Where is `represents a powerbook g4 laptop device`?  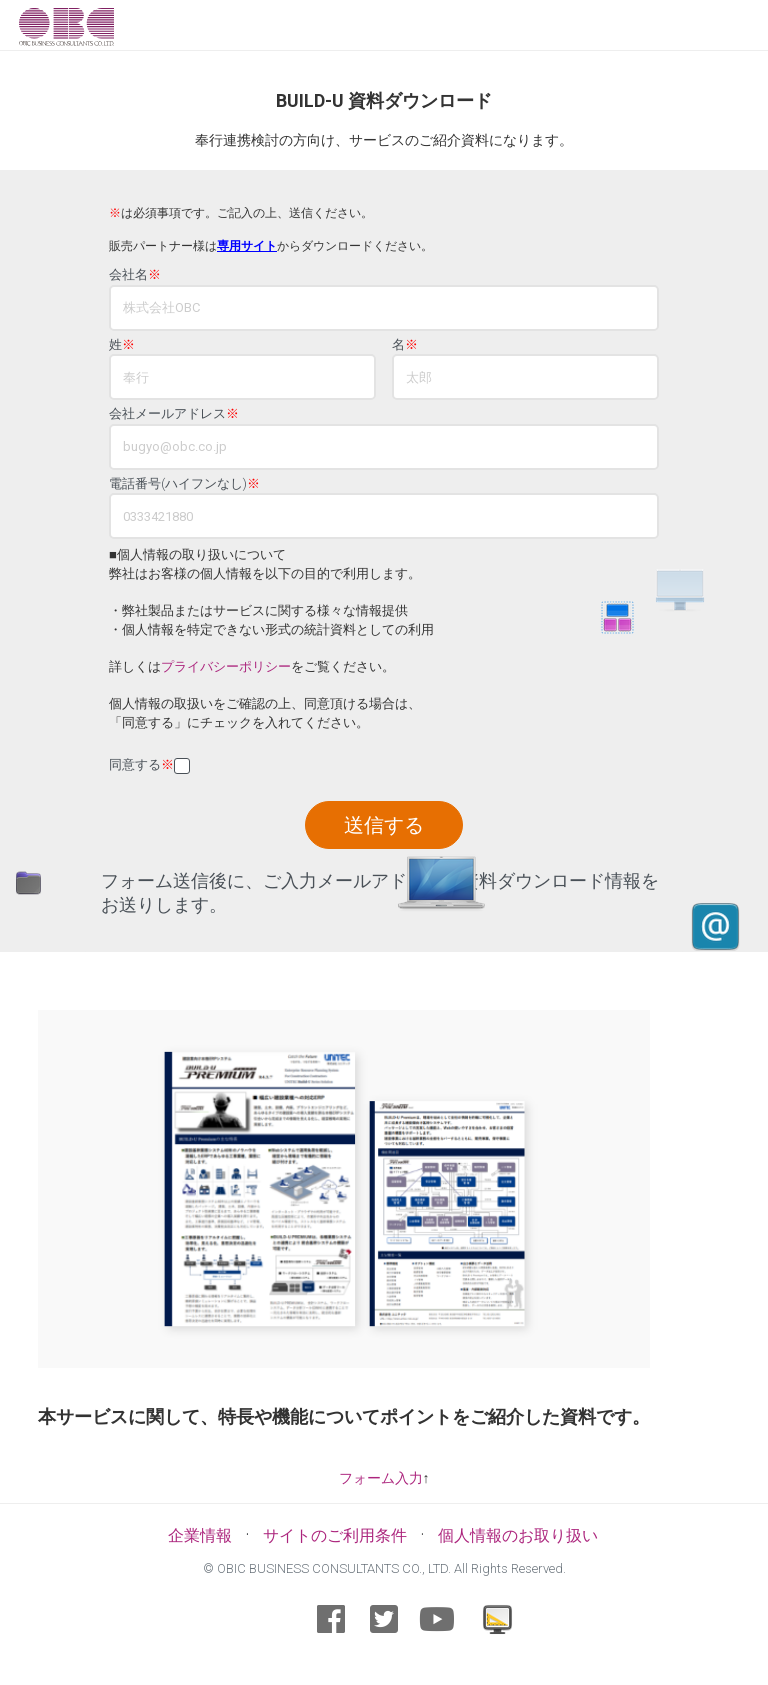
represents a powerbook g4 laptop device is located at coordinates (441, 879).